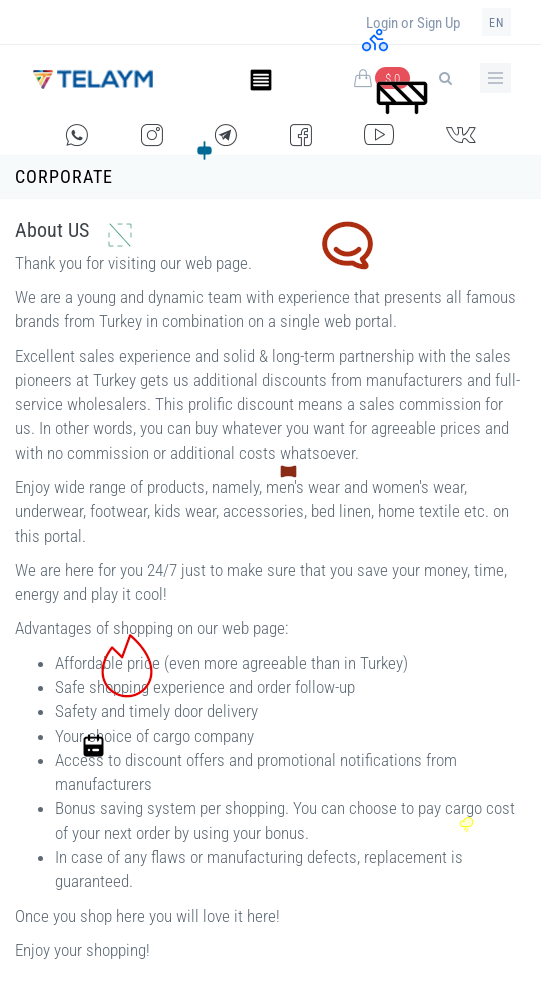  What do you see at coordinates (402, 96) in the screenshot?
I see `indicates a blocked or restricted area` at bounding box center [402, 96].